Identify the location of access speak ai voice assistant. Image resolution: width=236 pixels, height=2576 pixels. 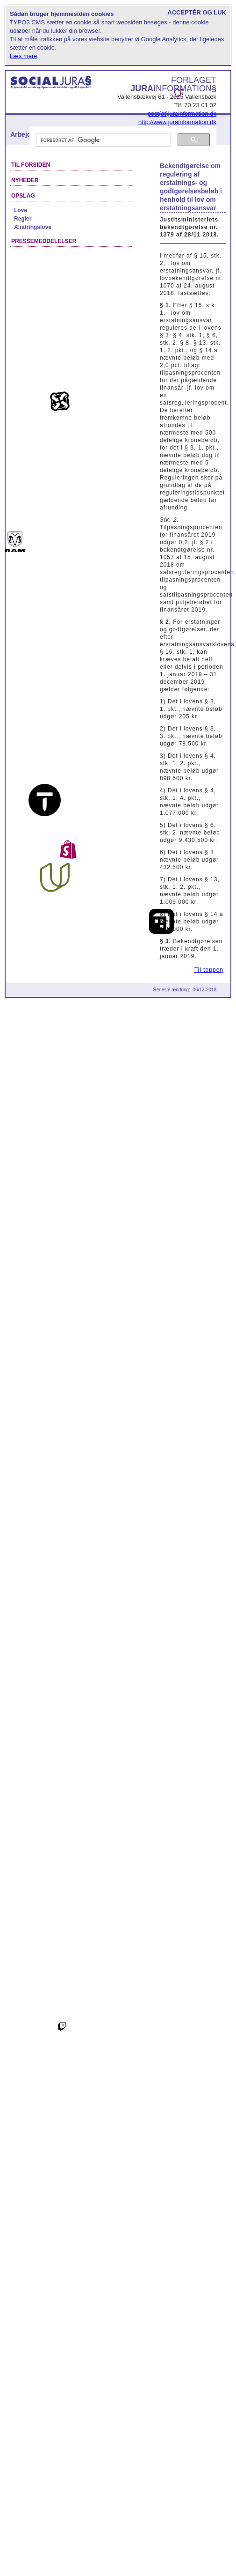
(179, 93).